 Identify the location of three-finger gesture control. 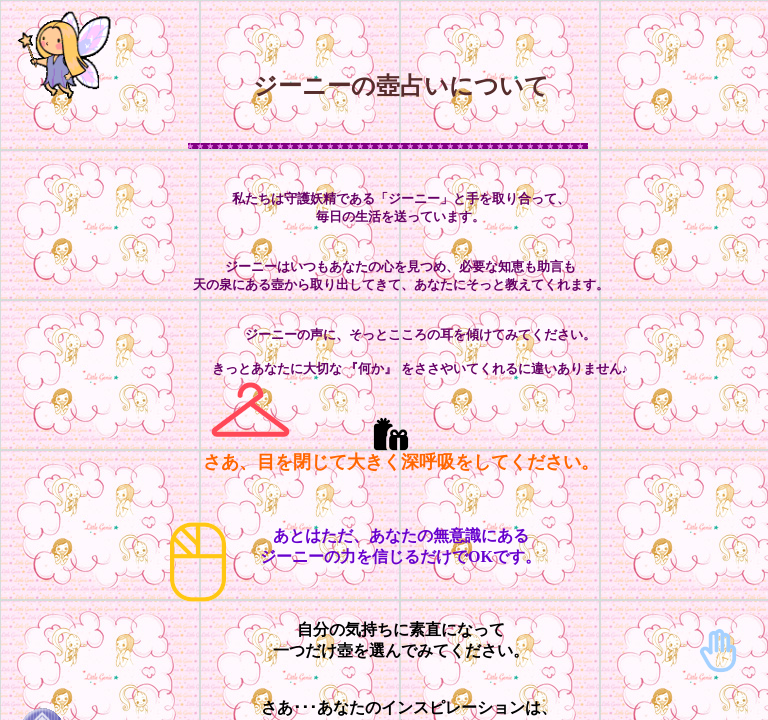
(718, 650).